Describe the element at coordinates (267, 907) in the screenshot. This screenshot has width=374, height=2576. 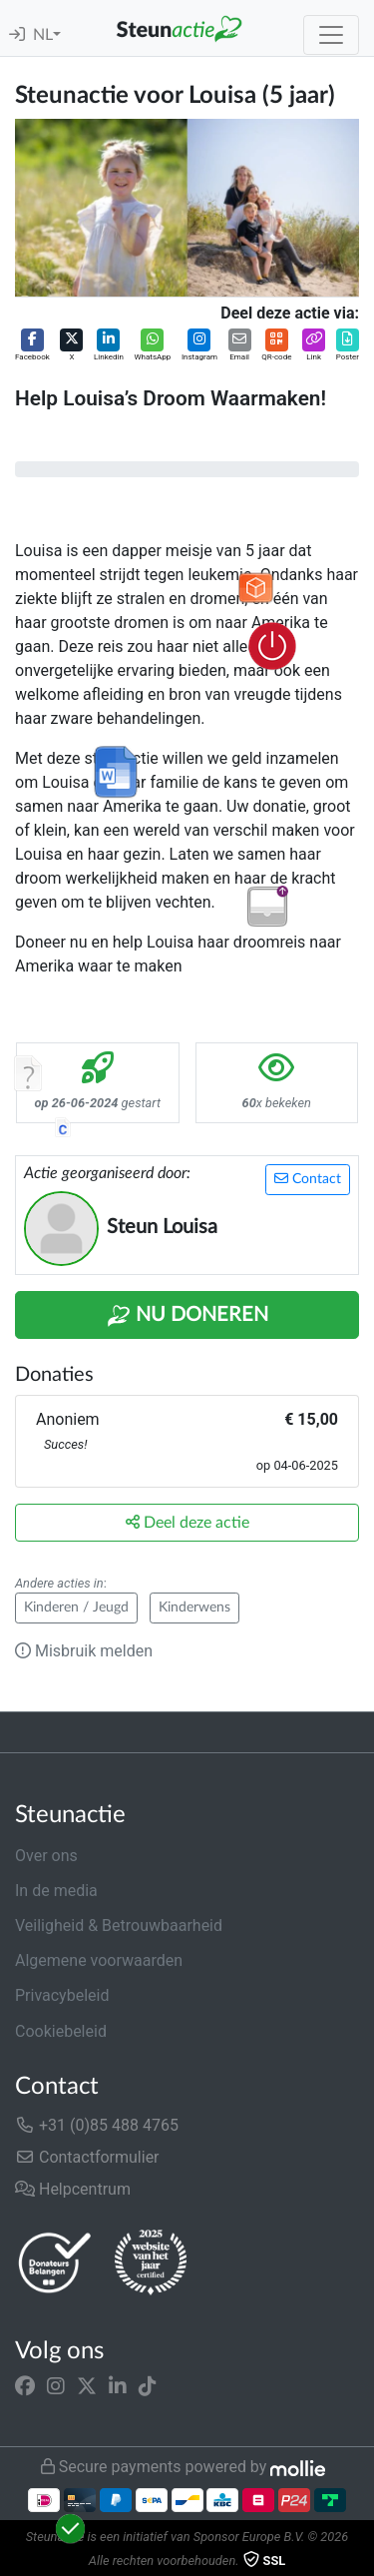
I see `sync mail between outbox and inbox` at that location.